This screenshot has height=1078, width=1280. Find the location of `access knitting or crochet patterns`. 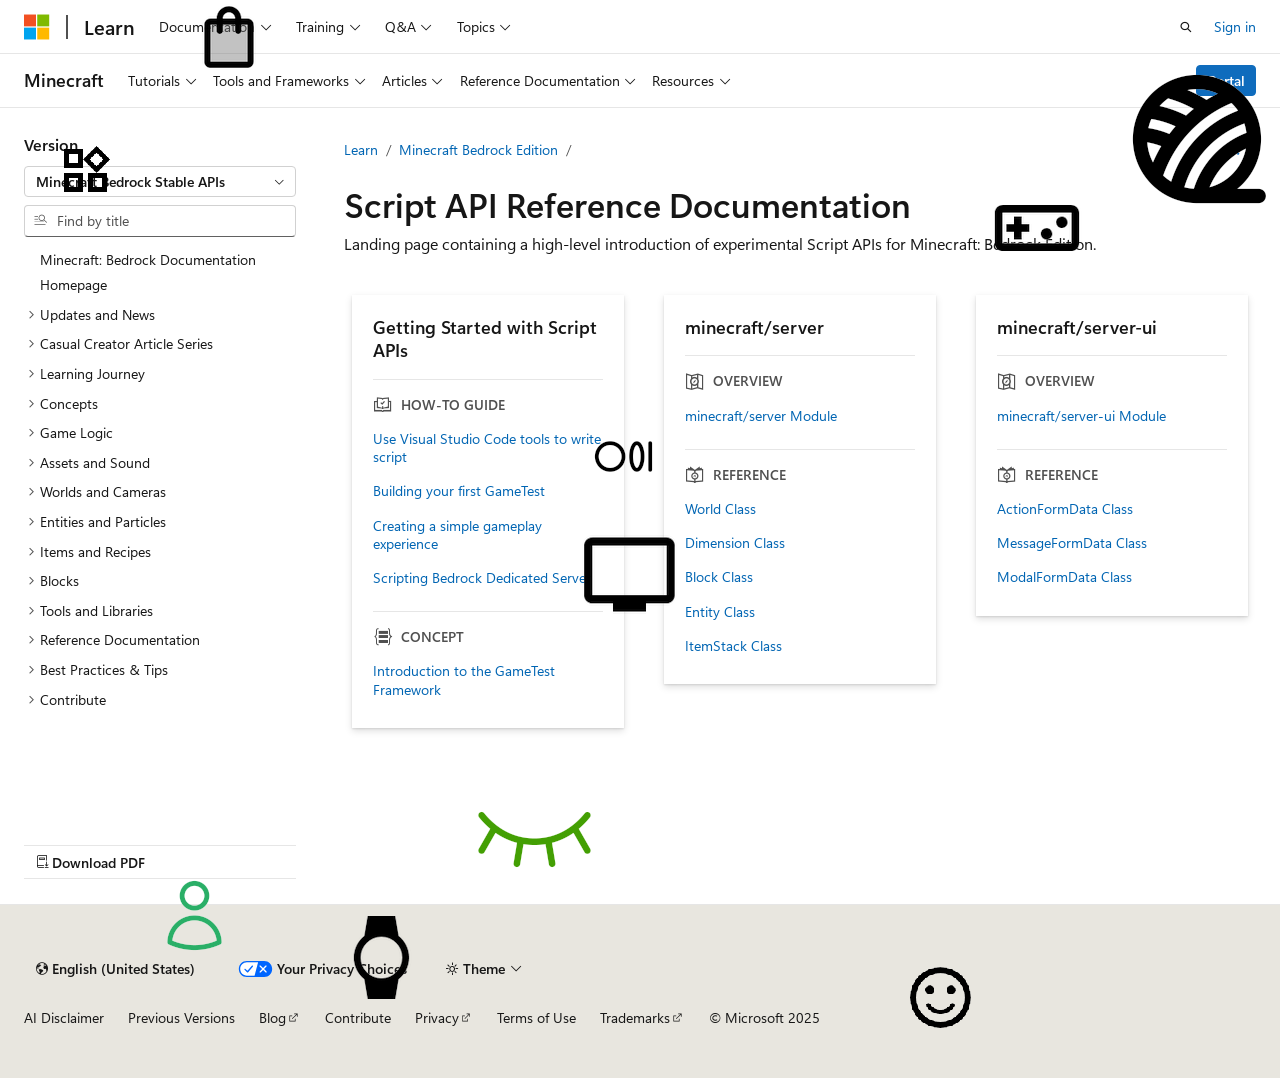

access knitting or crochet patterns is located at coordinates (1197, 139).